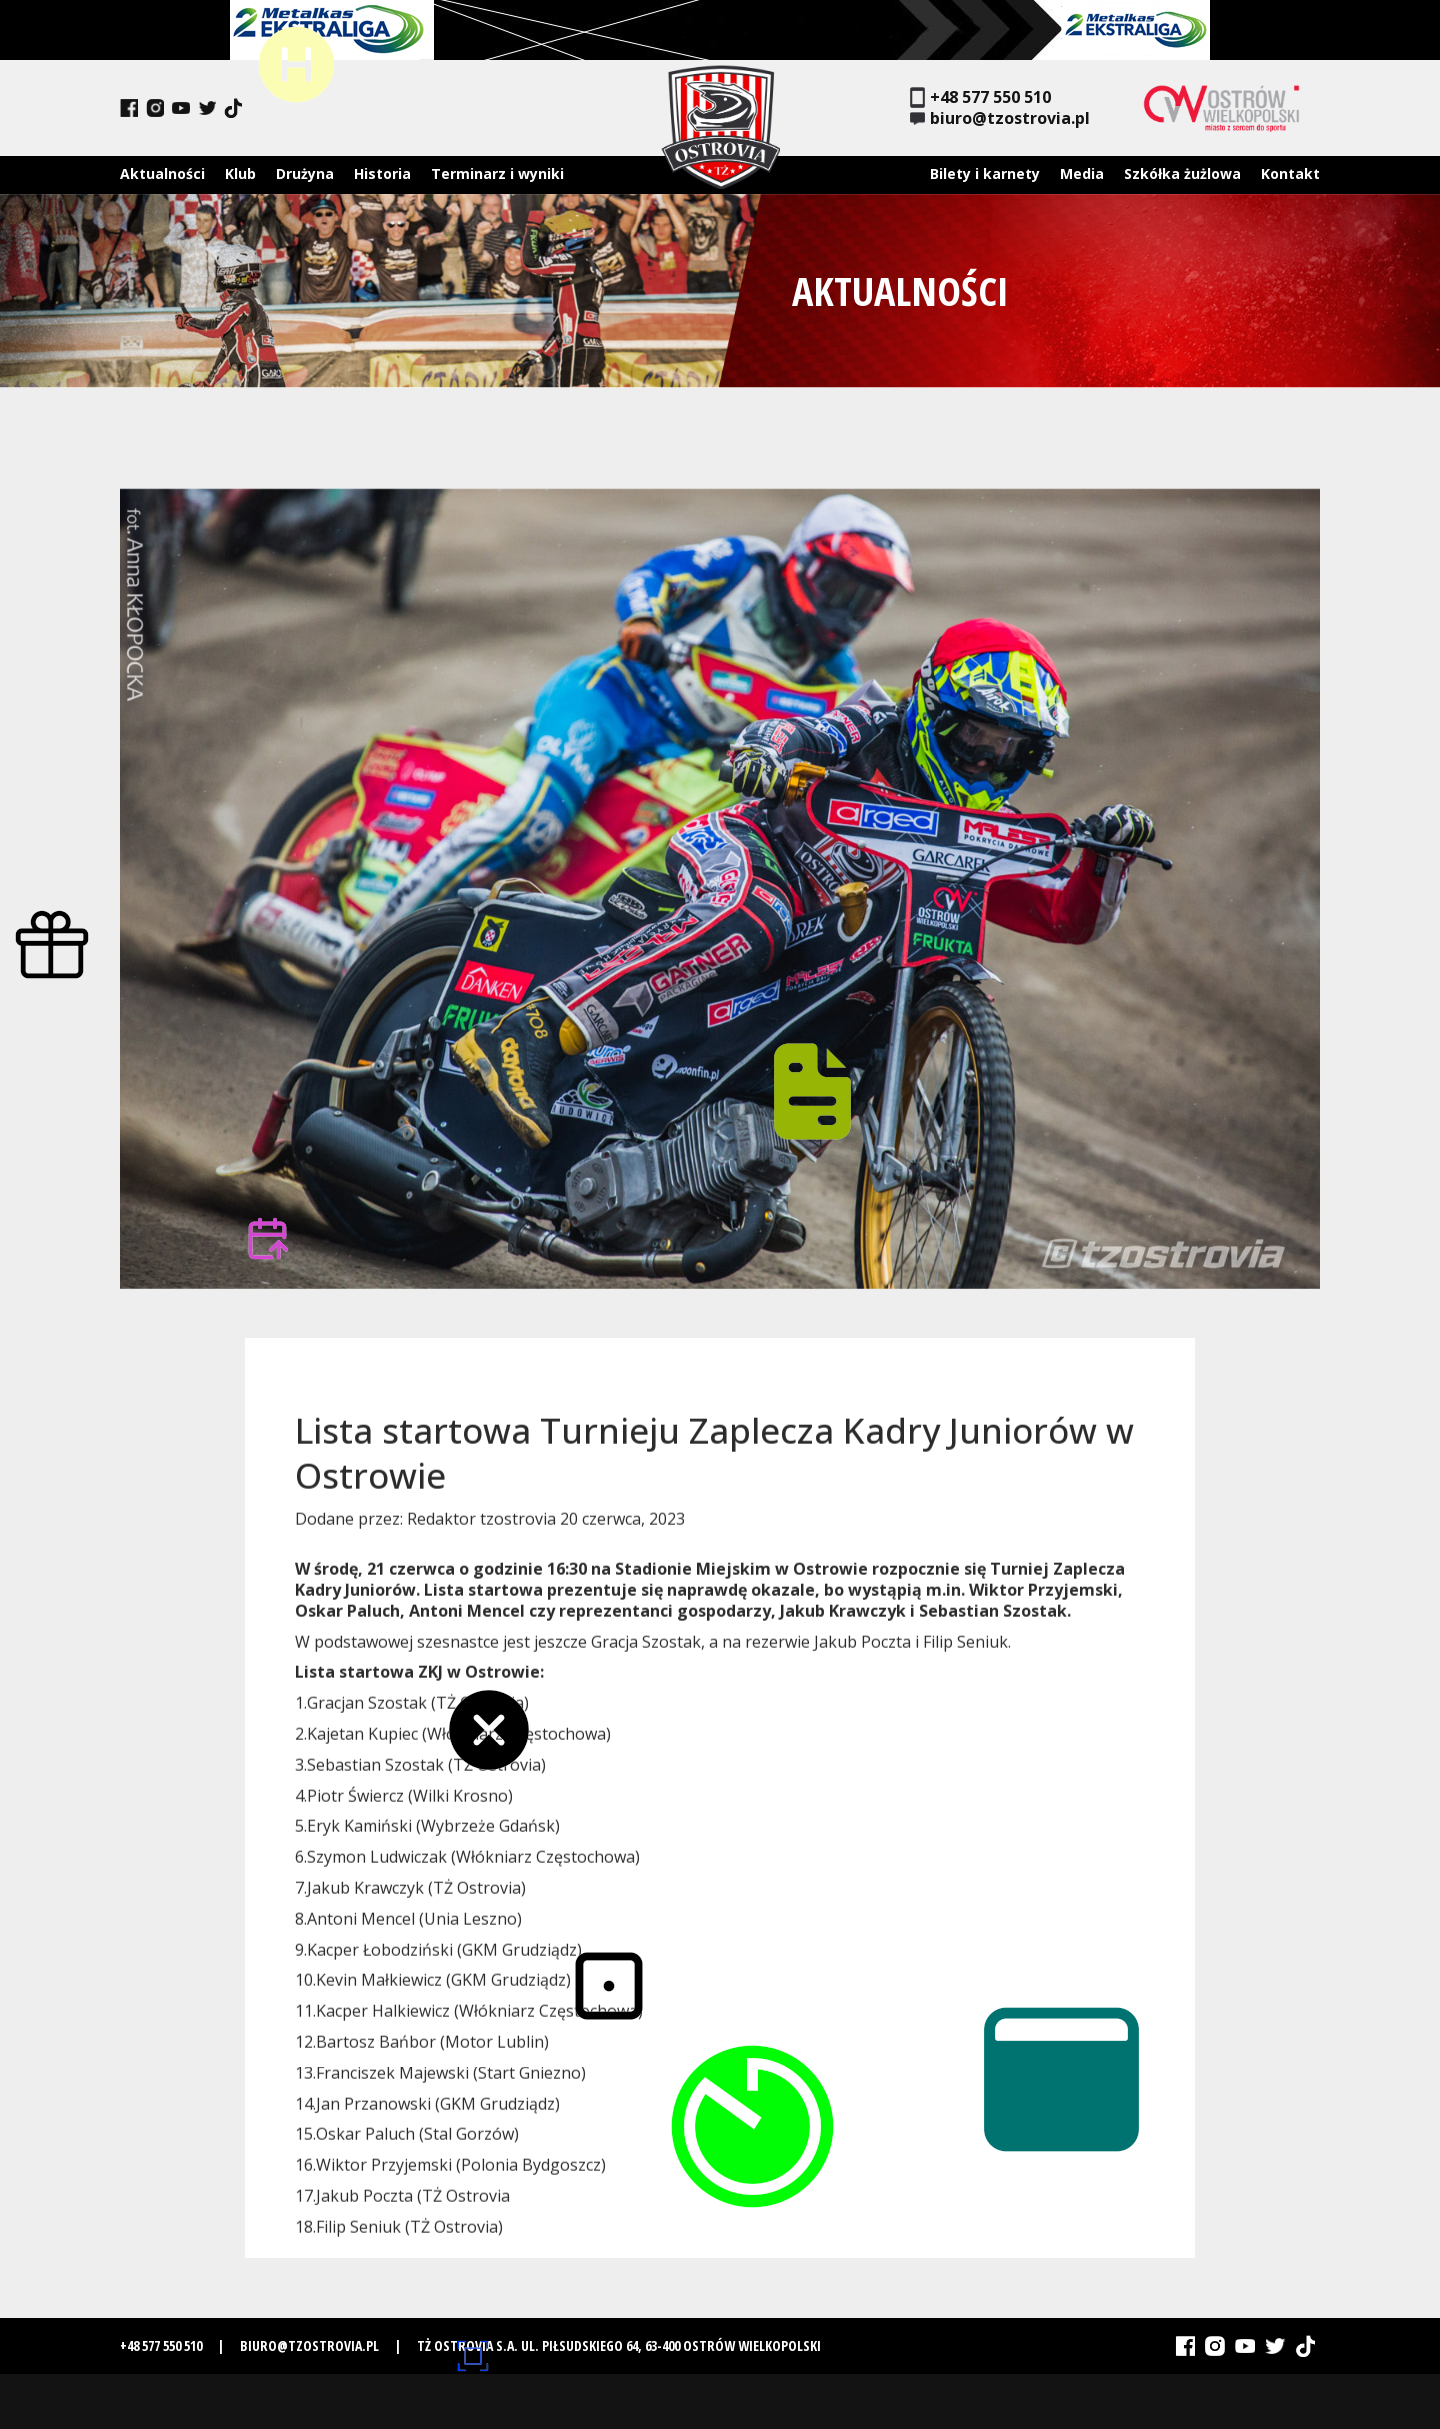 The image size is (1440, 2429). I want to click on open browser or web view, so click(1061, 2079).